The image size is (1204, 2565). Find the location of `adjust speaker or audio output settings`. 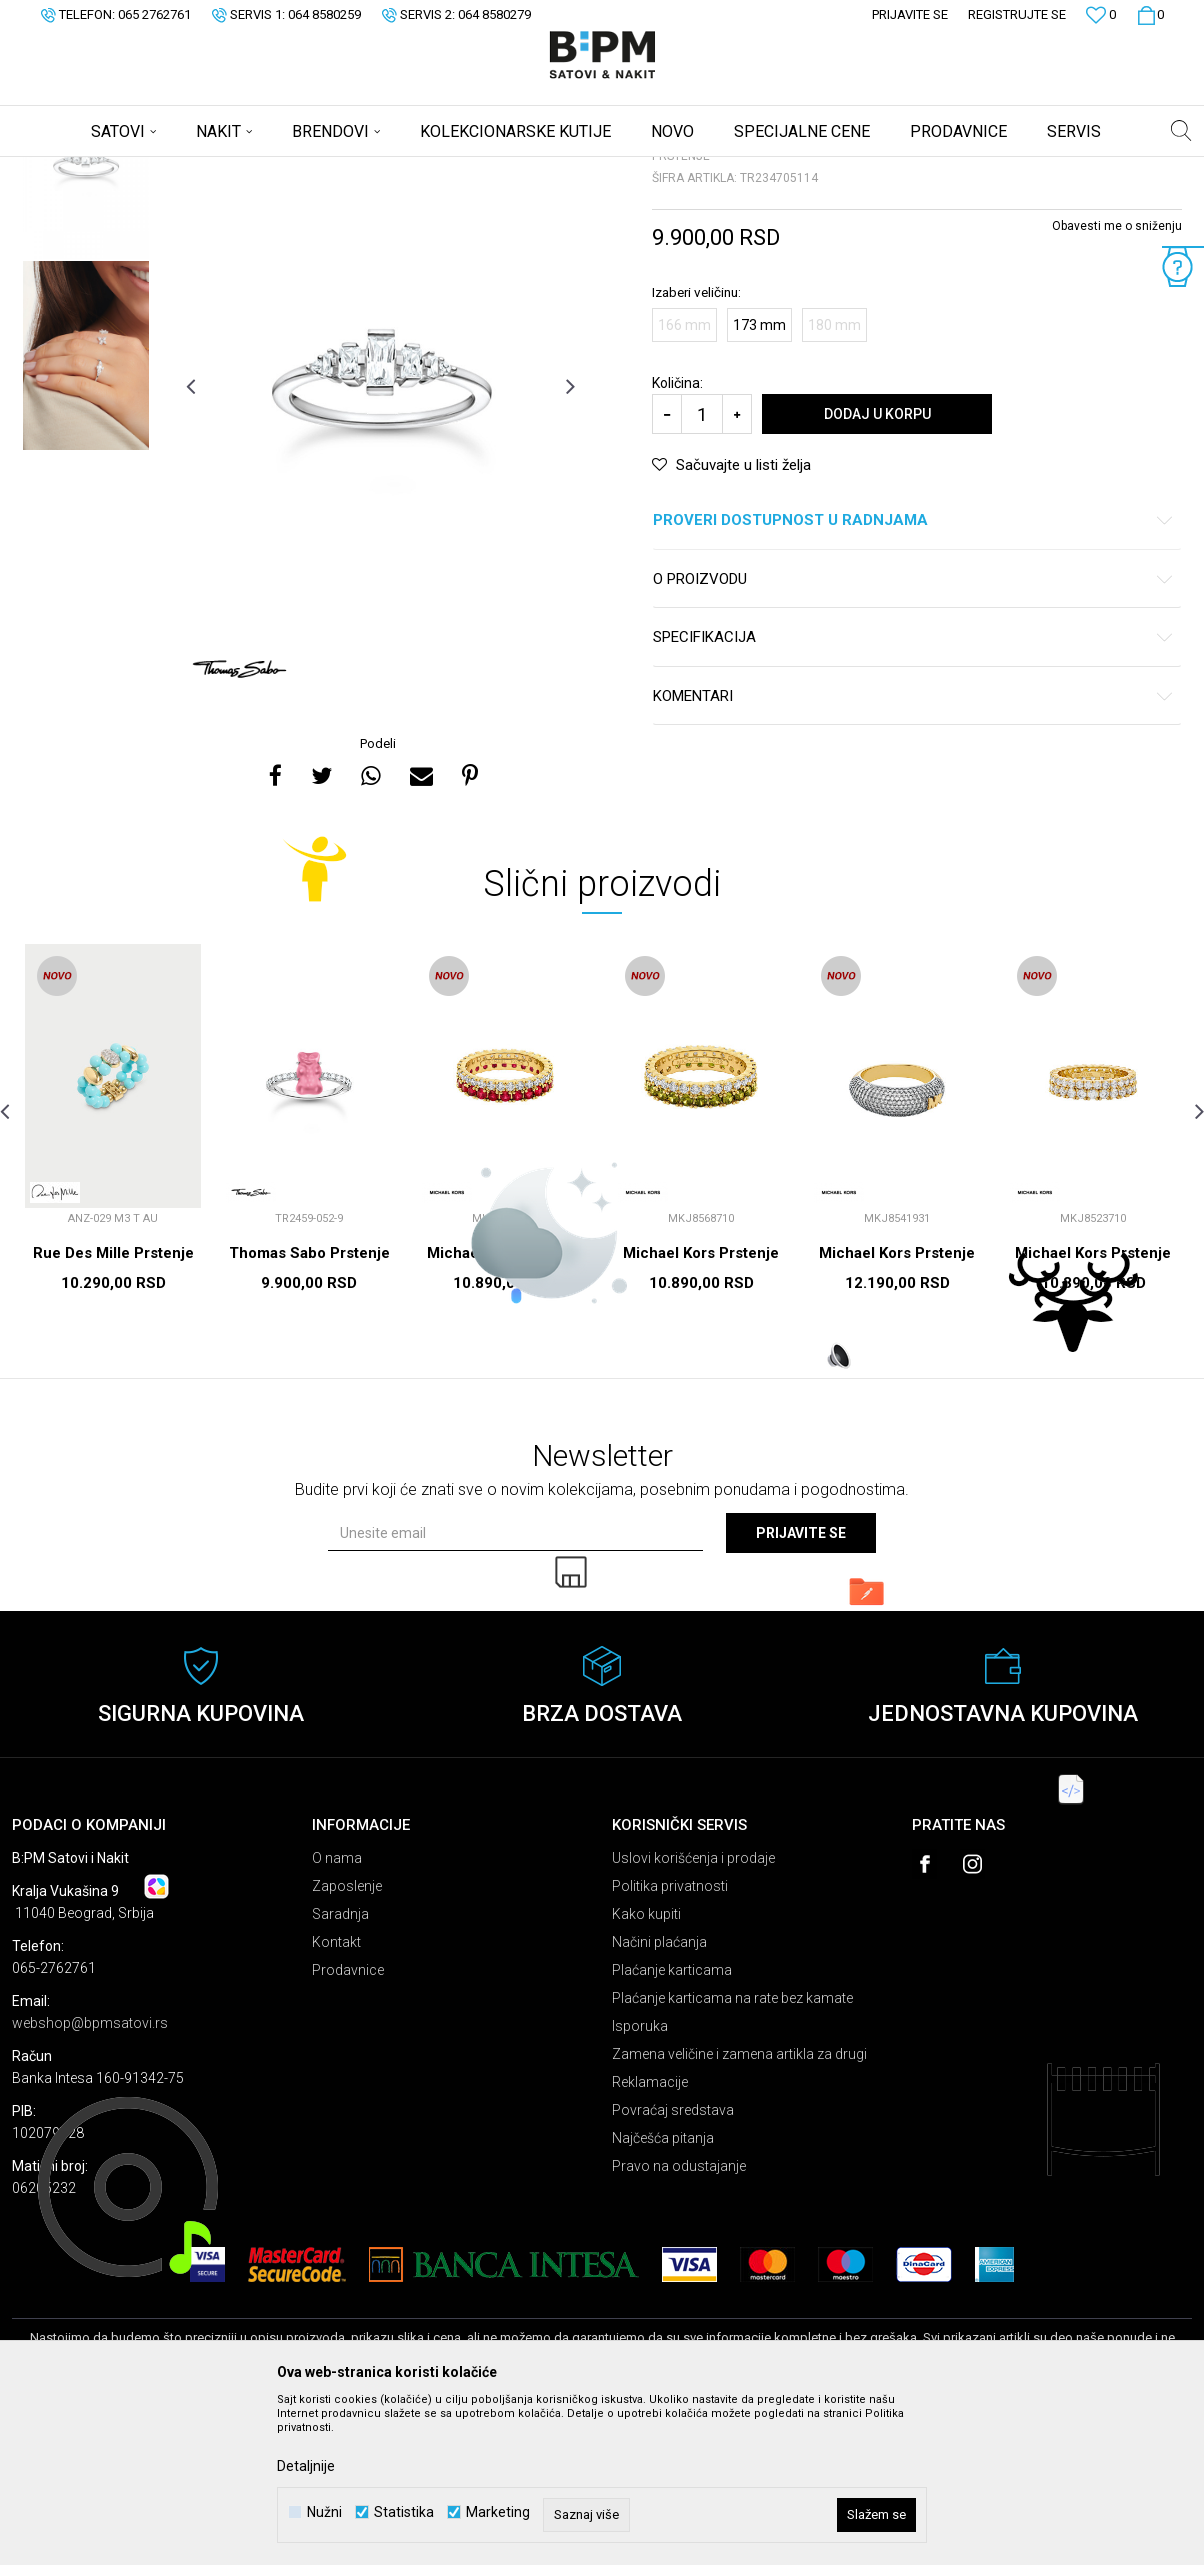

adjust speaker or audio output settings is located at coordinates (839, 1356).